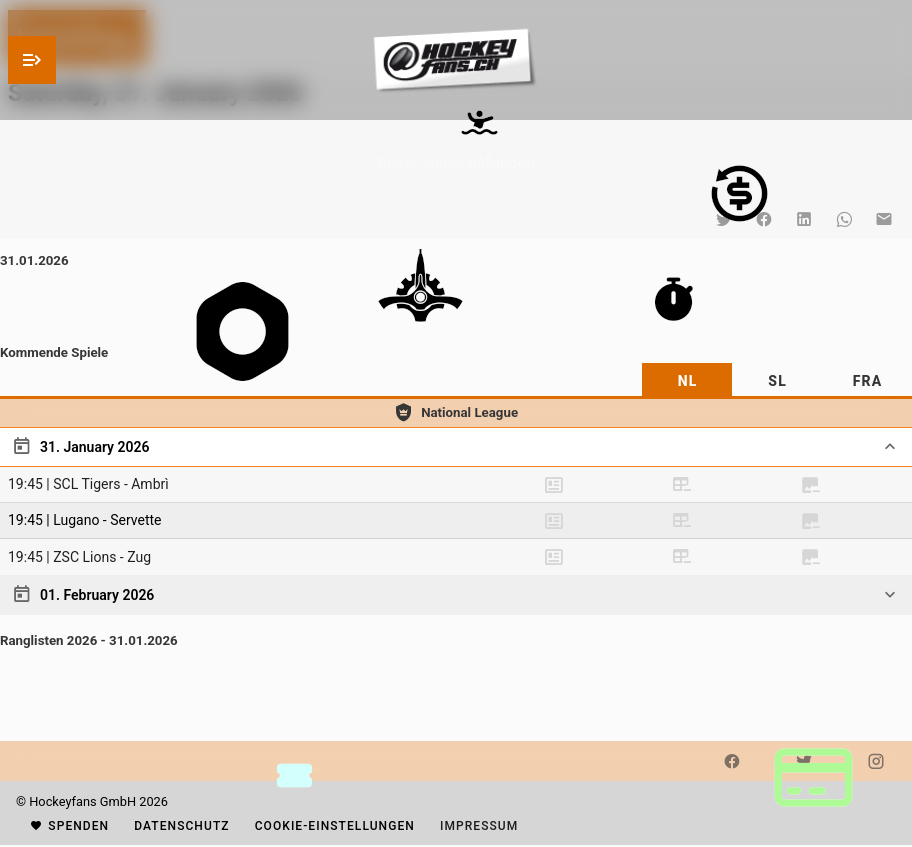 This screenshot has height=847, width=912. Describe the element at coordinates (739, 193) in the screenshot. I see `request a refund for a purchase` at that location.